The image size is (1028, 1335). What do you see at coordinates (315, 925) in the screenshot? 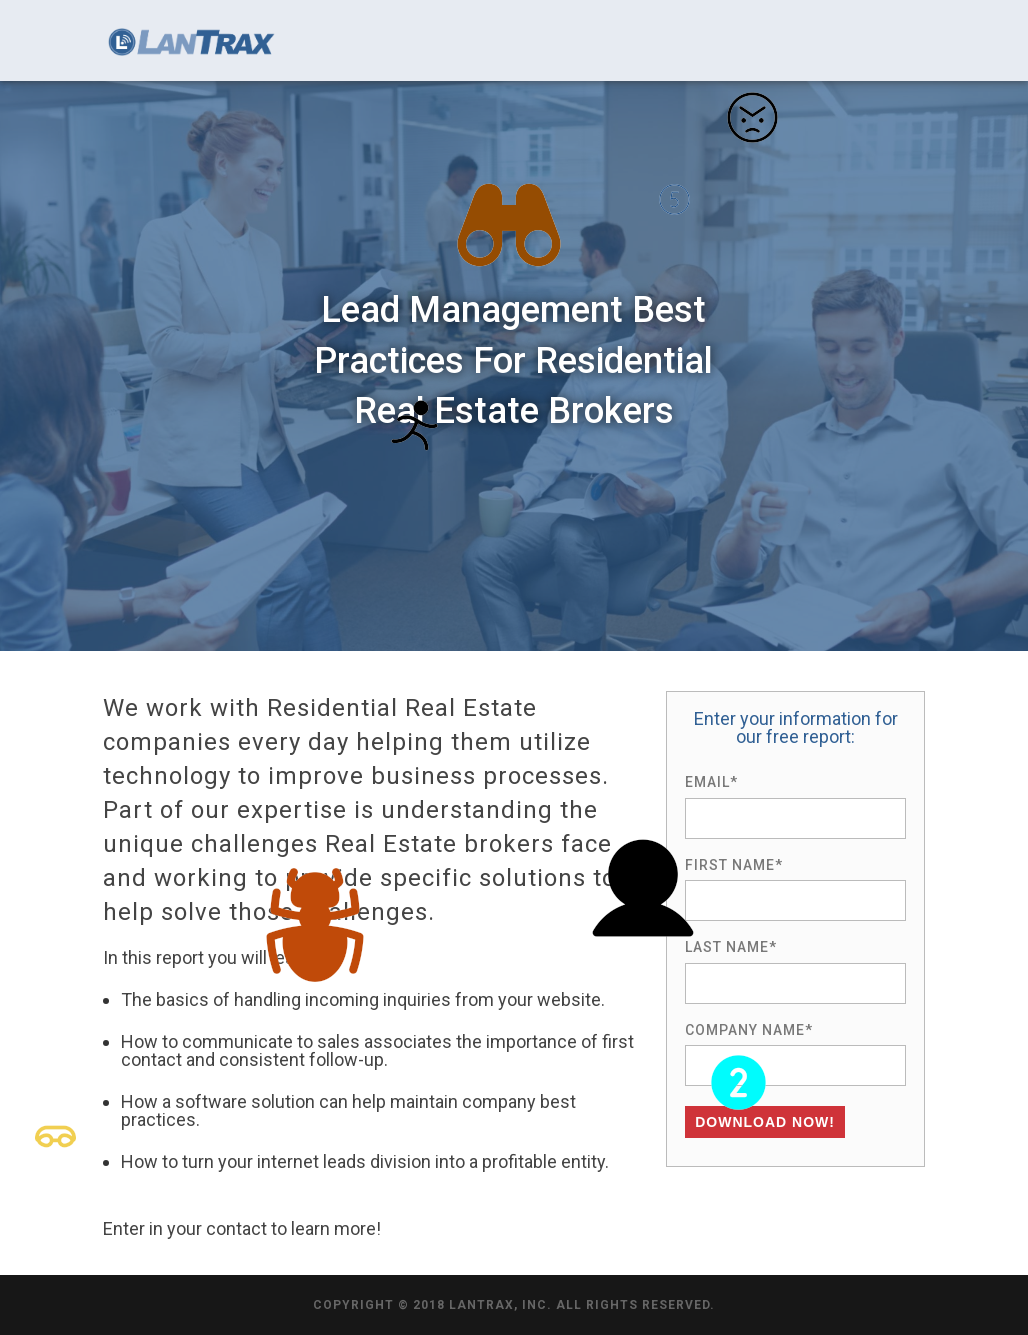
I see `report a bug or issue` at bounding box center [315, 925].